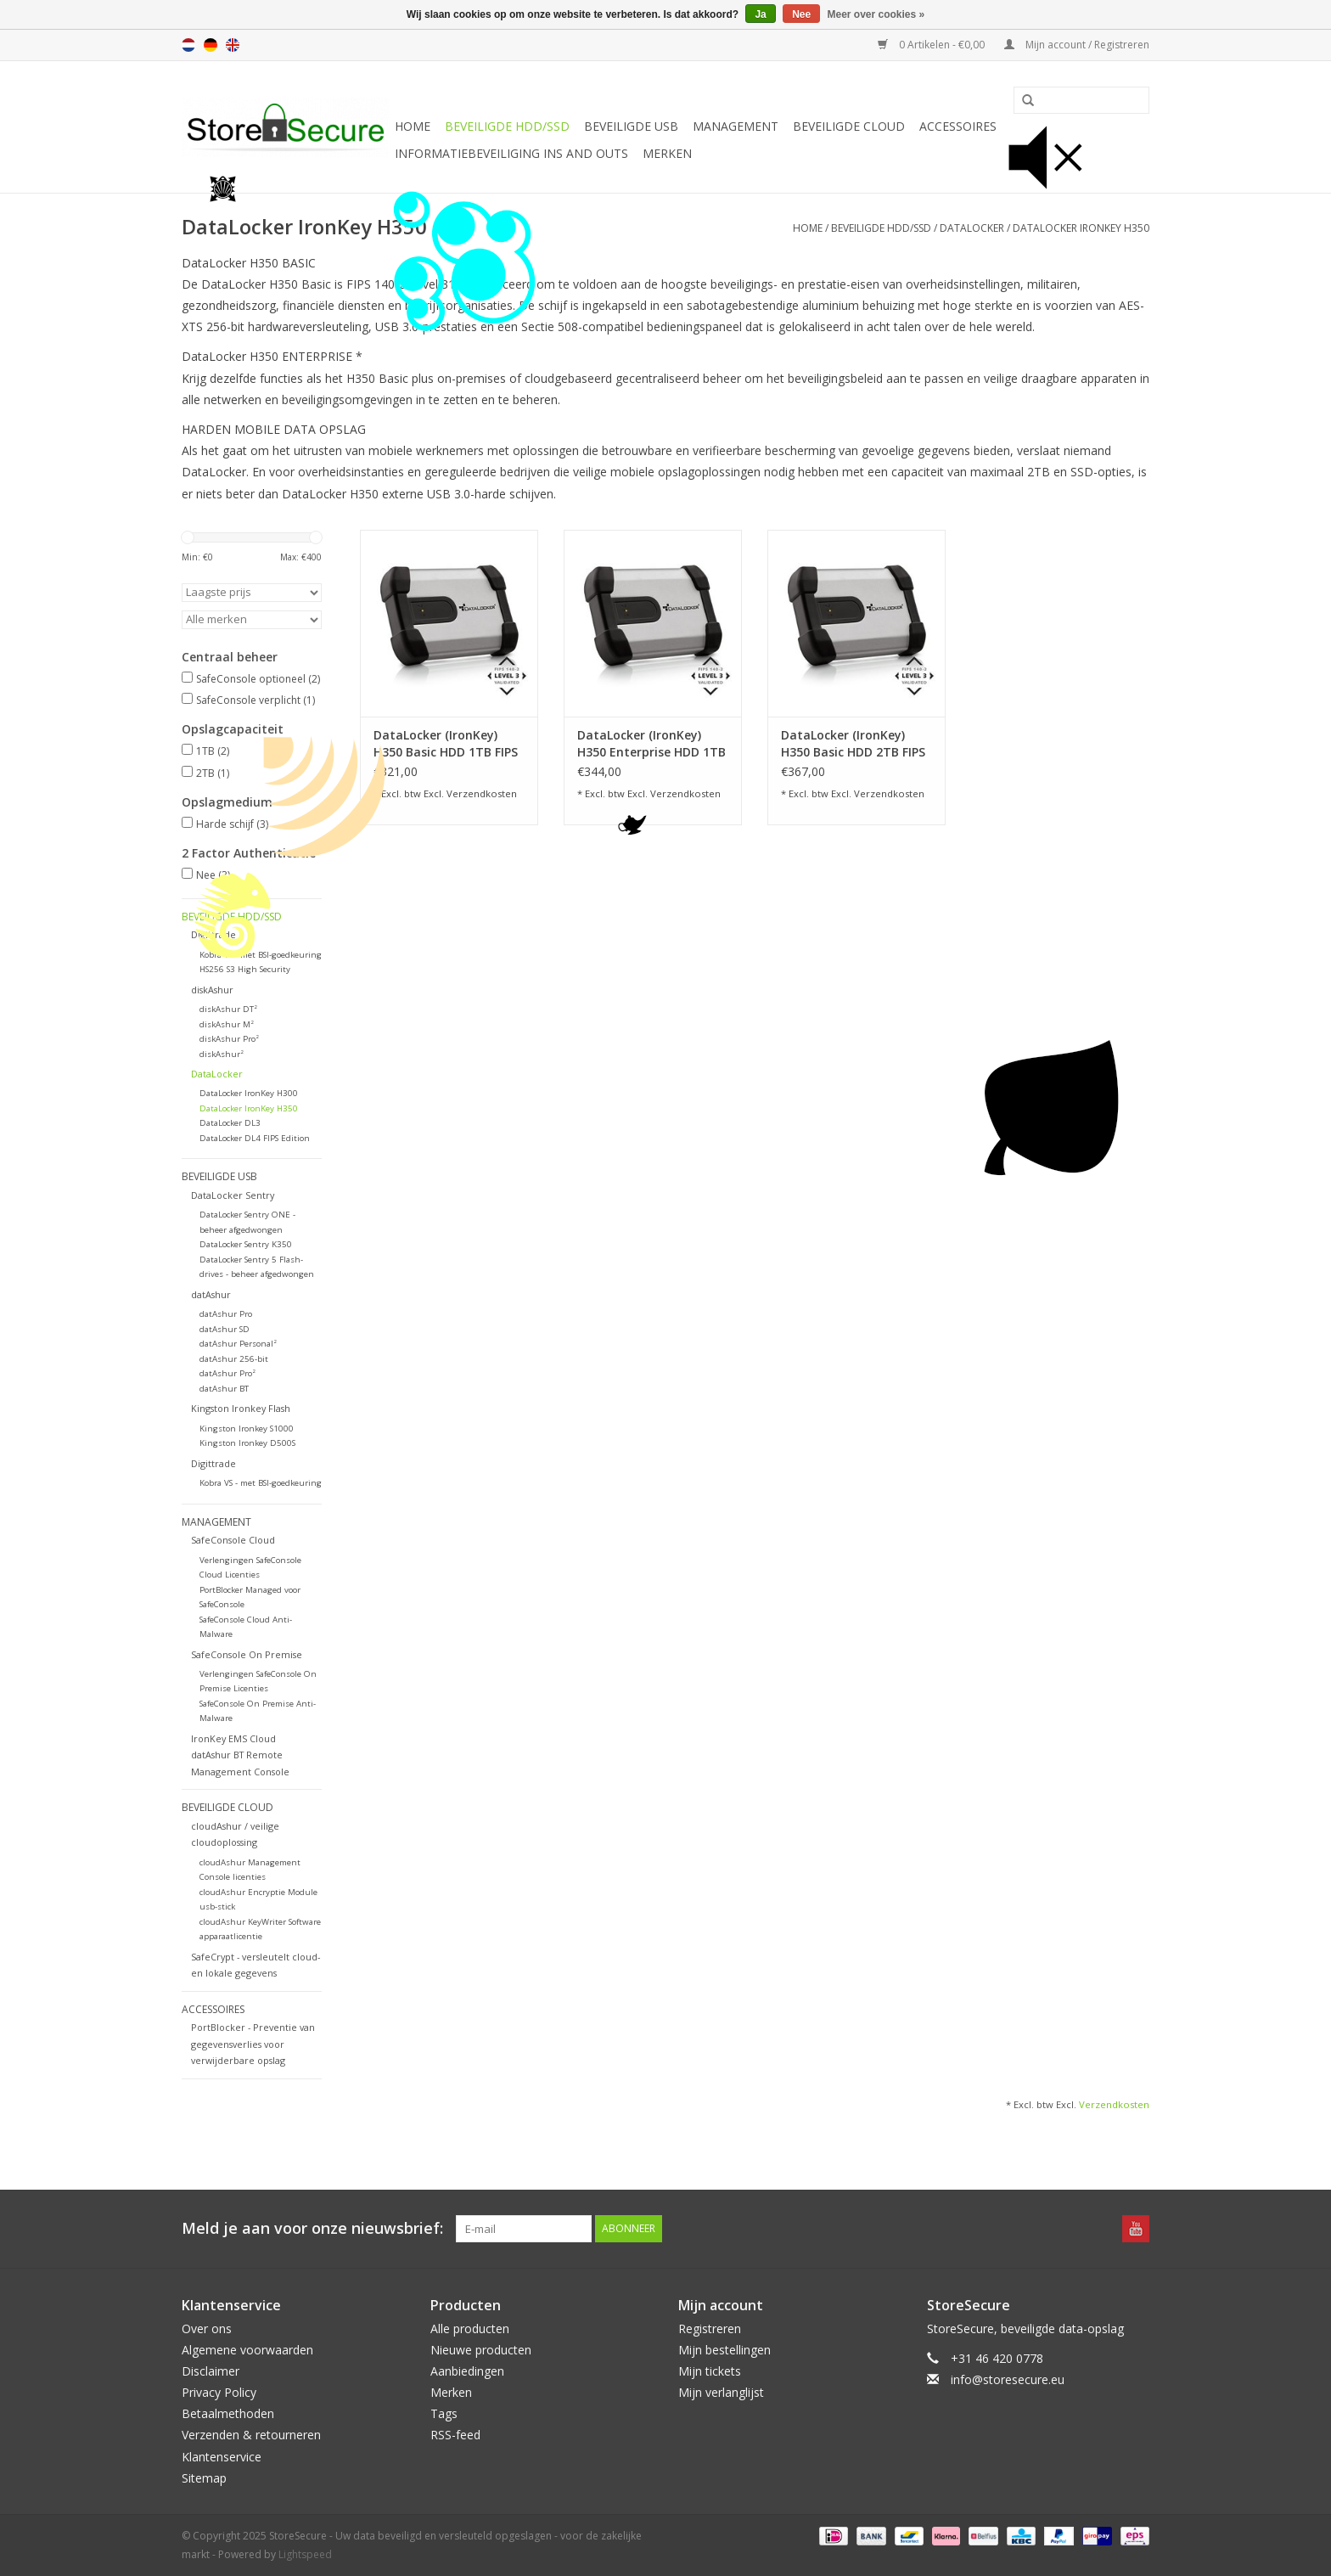 This screenshot has height=2576, width=1331. I want to click on indicates a bubbling or processing animation, so click(464, 261).